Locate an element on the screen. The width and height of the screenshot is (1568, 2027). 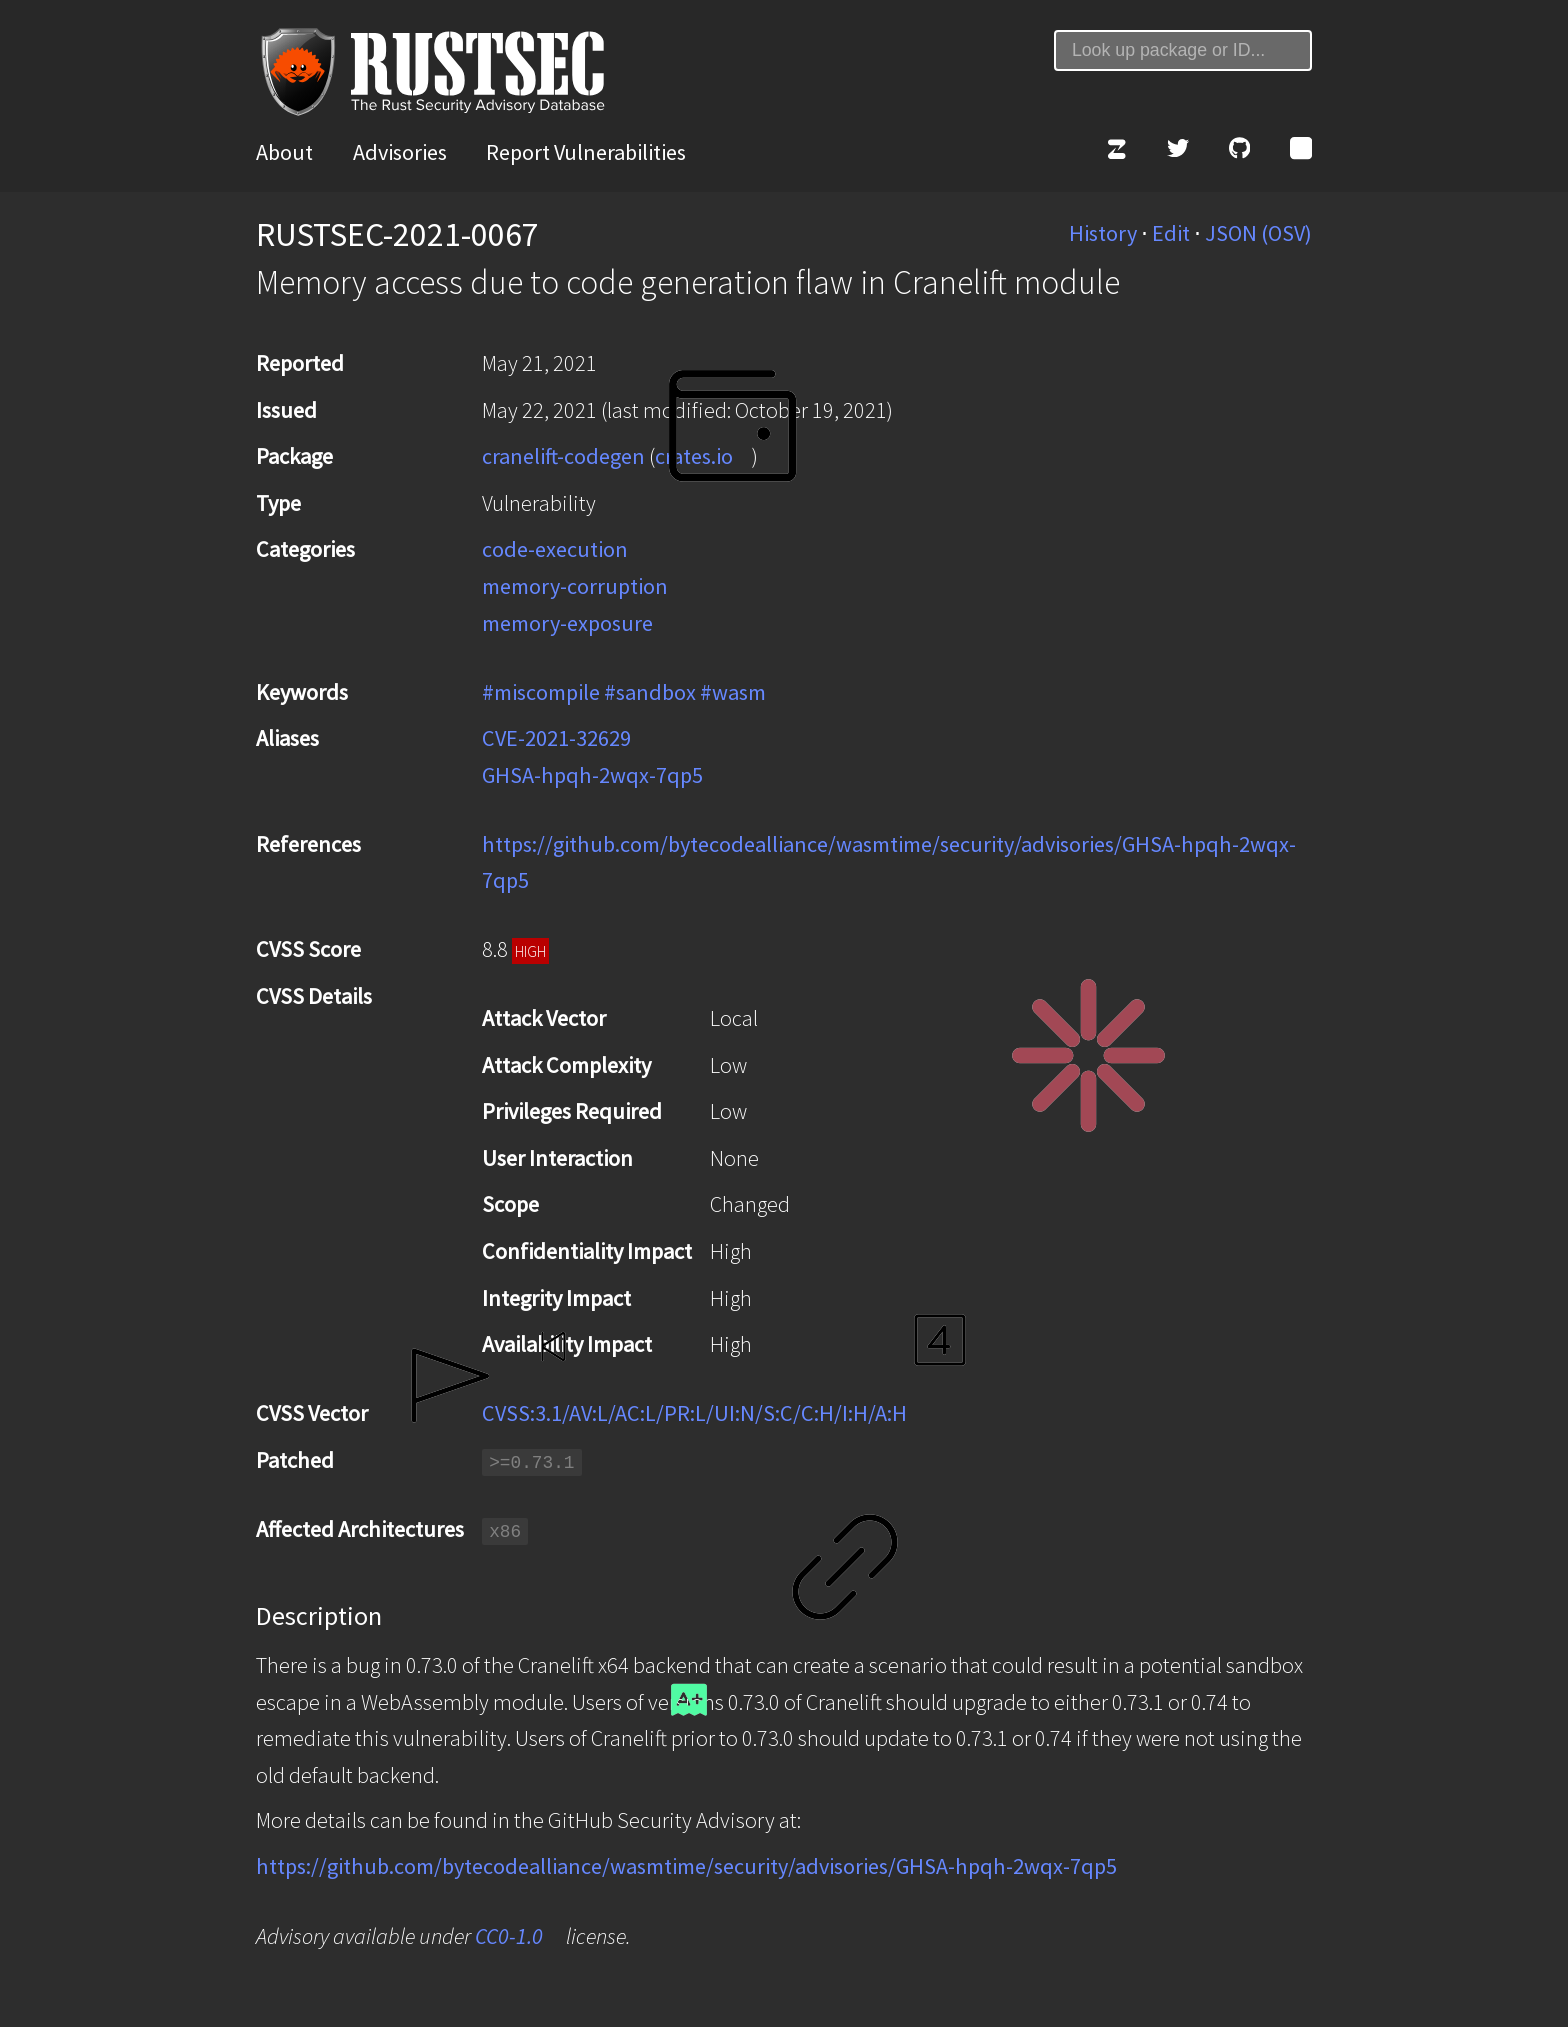
select or input the number four is located at coordinates (940, 1340).